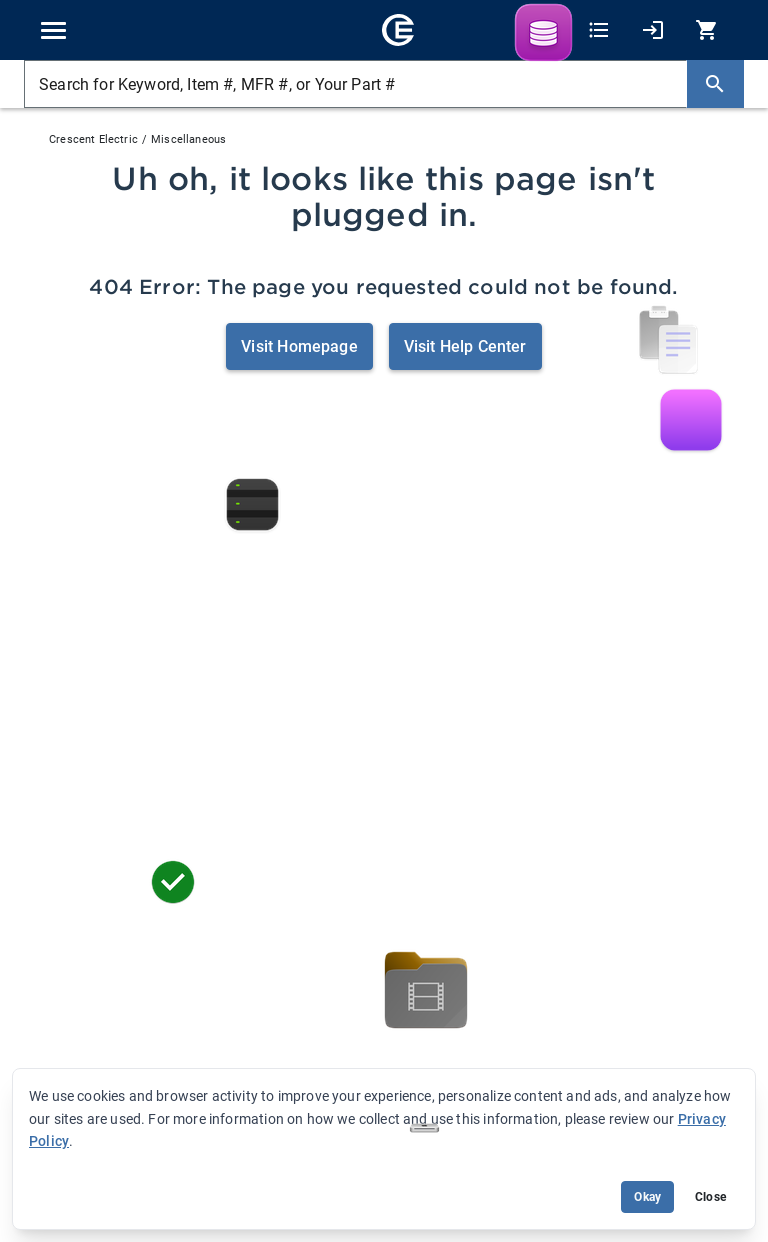 The width and height of the screenshot is (768, 1242). I want to click on open LibreOffice Base database application, so click(543, 32).